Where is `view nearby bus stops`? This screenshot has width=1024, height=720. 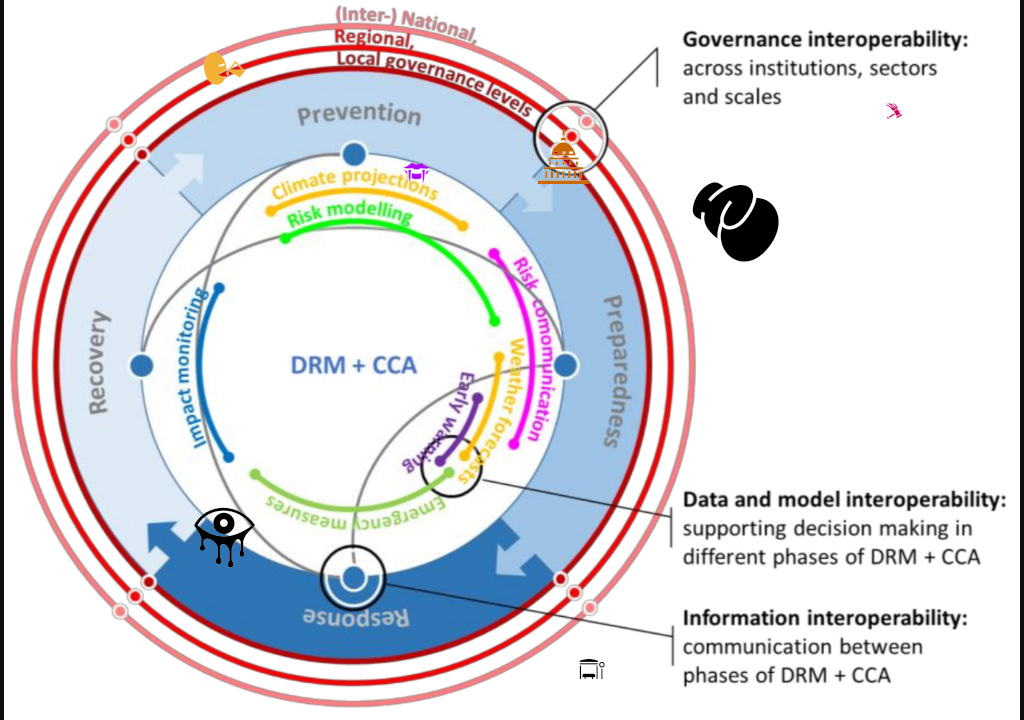 view nearby bus stops is located at coordinates (592, 669).